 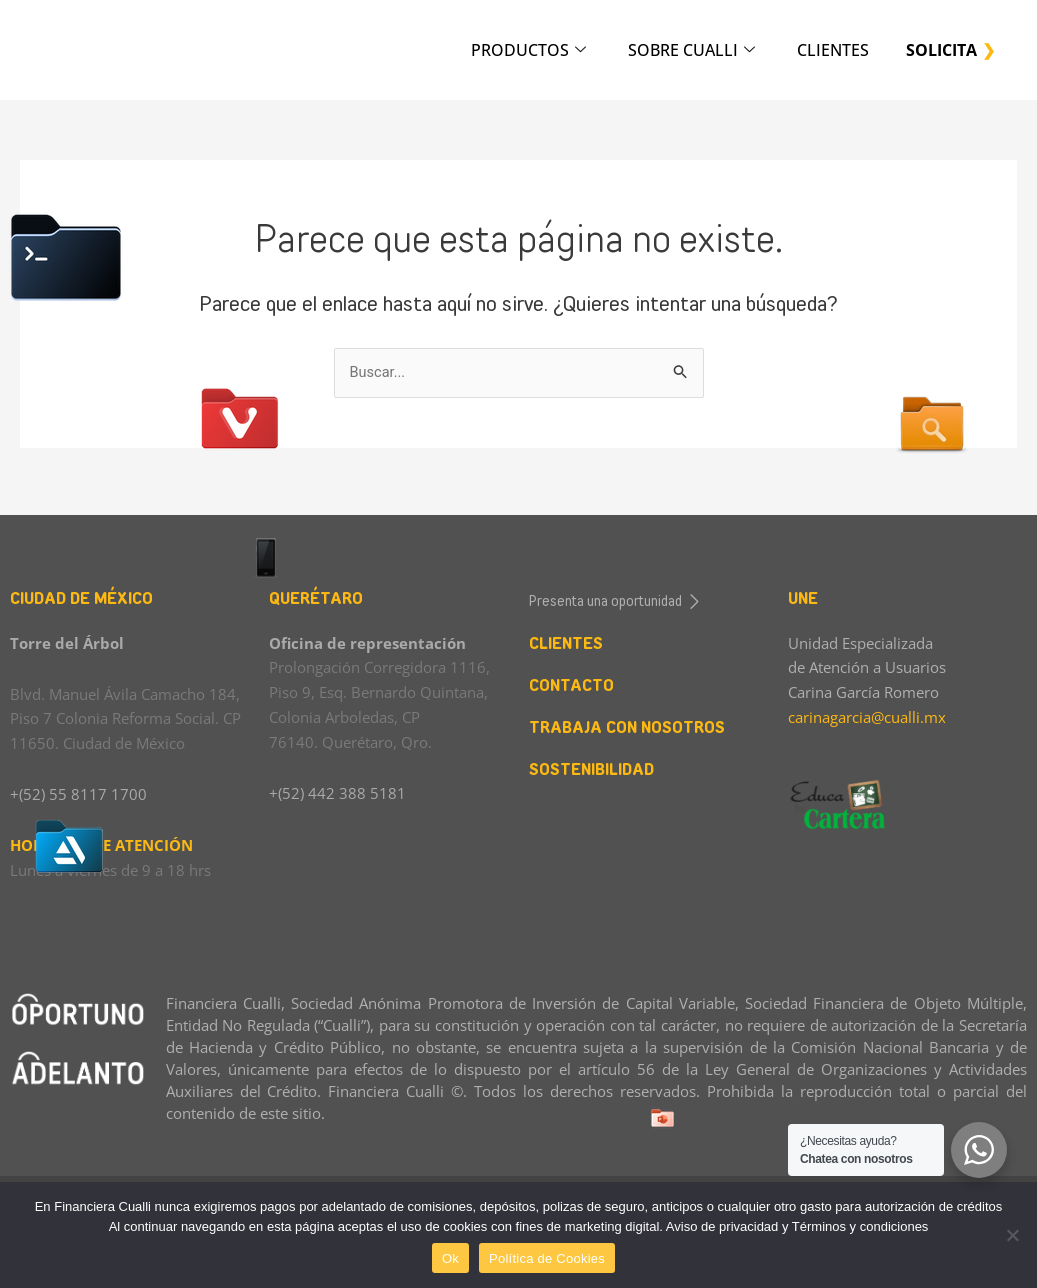 What do you see at coordinates (932, 427) in the screenshot?
I see `access saved search queries` at bounding box center [932, 427].